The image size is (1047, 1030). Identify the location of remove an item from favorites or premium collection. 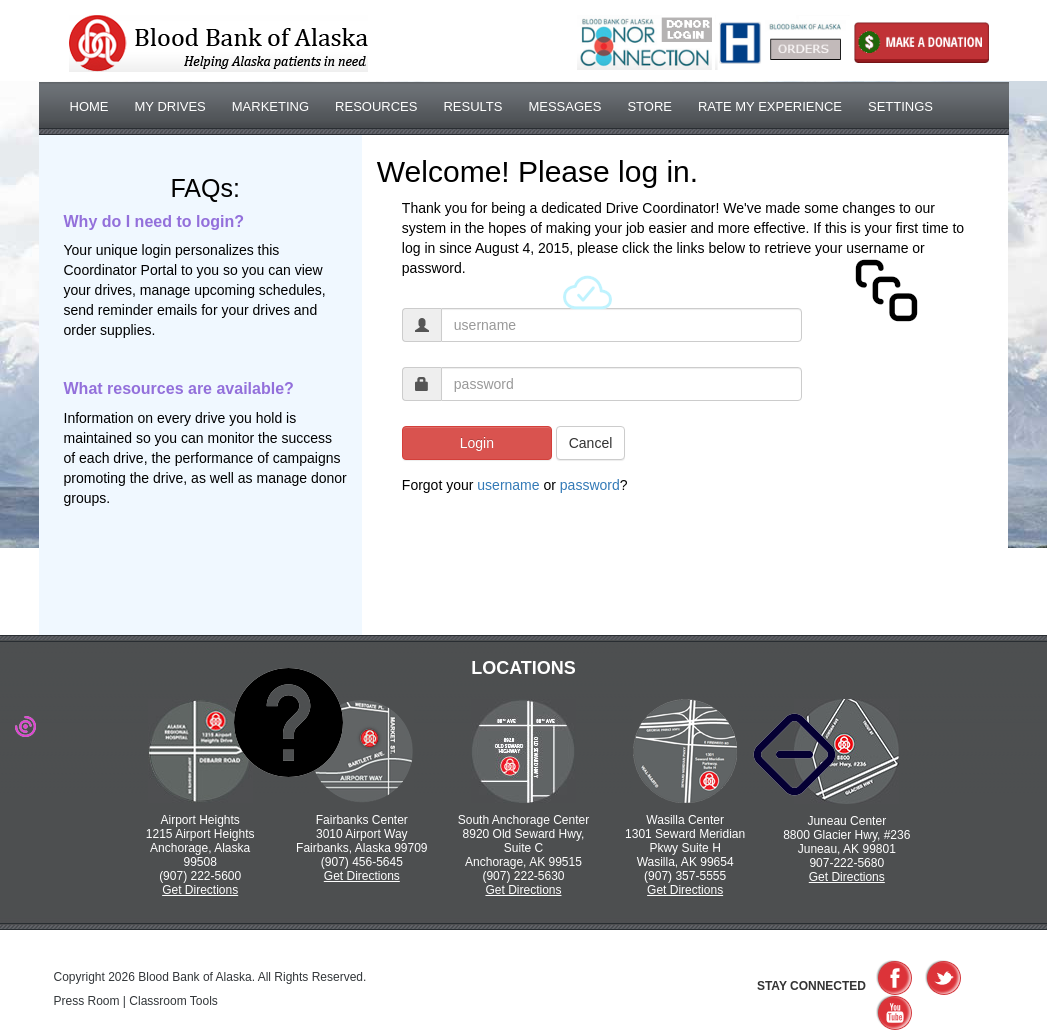
(794, 754).